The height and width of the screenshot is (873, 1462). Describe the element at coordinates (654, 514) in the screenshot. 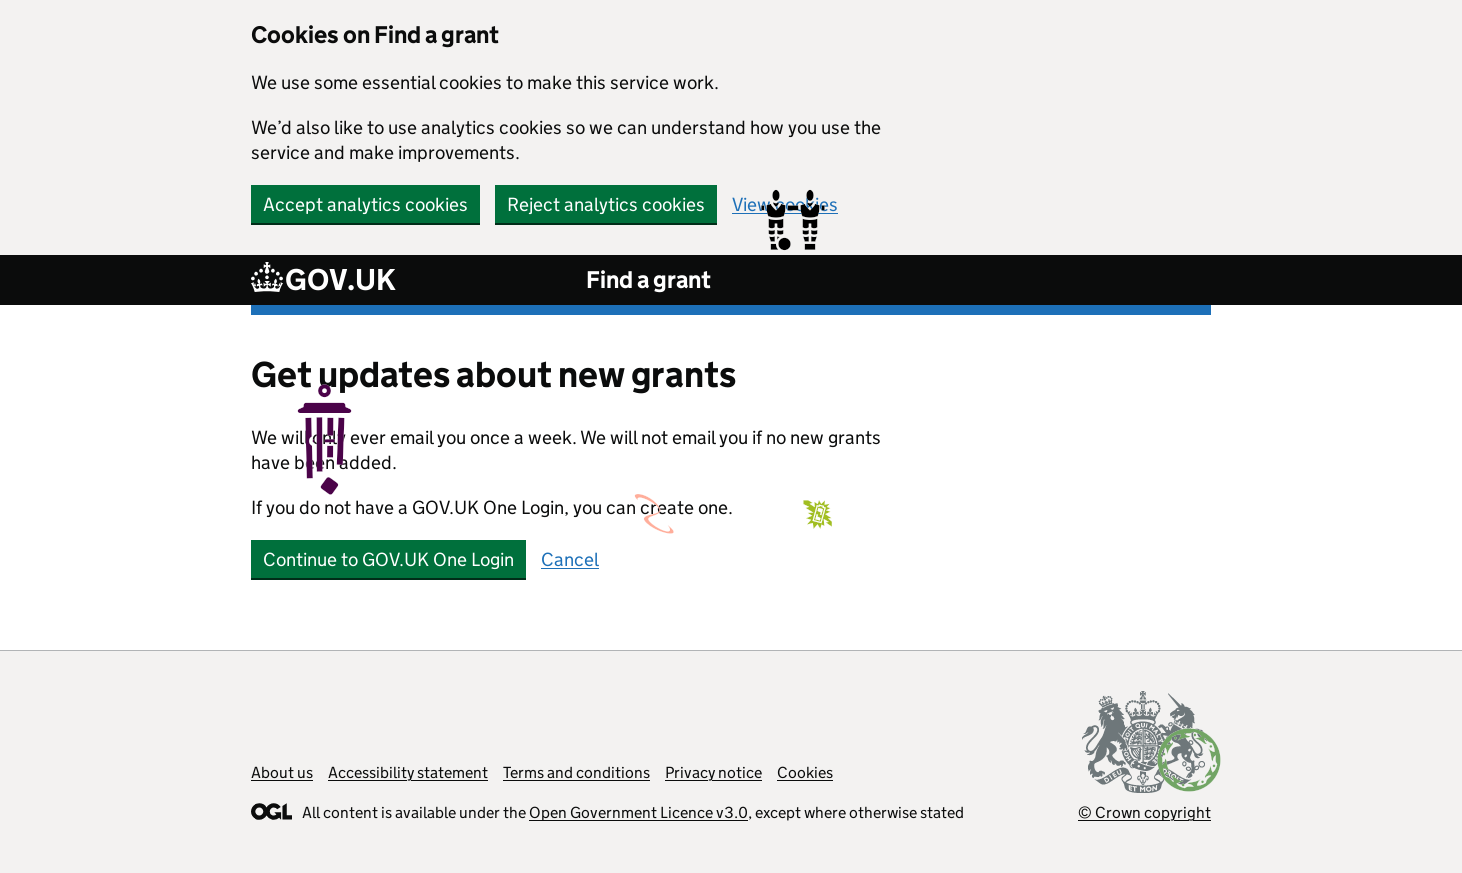

I see `indicates whip weapon or item in game inventory` at that location.